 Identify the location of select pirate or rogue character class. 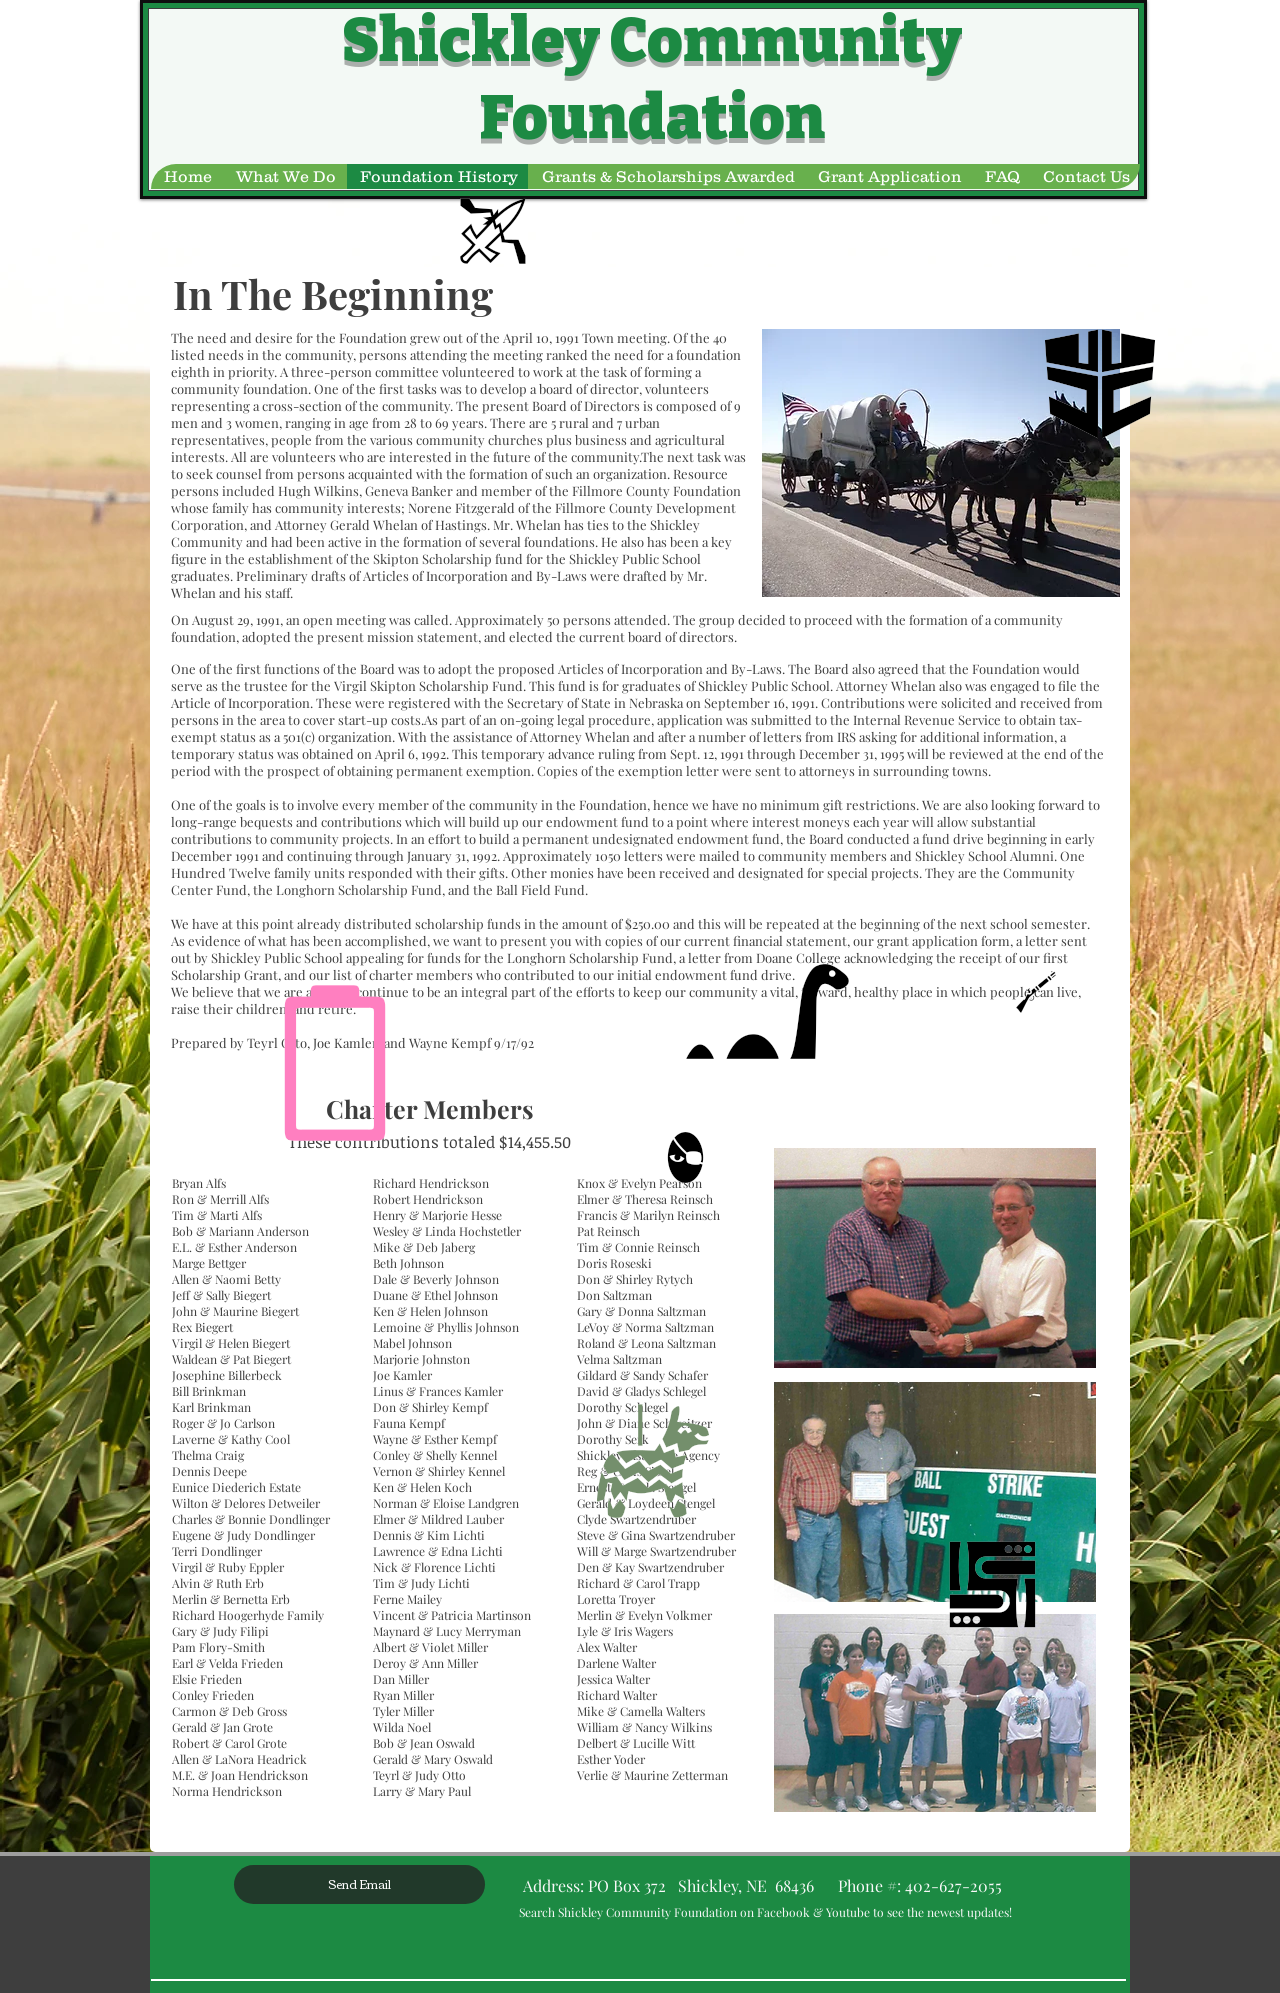
(685, 1157).